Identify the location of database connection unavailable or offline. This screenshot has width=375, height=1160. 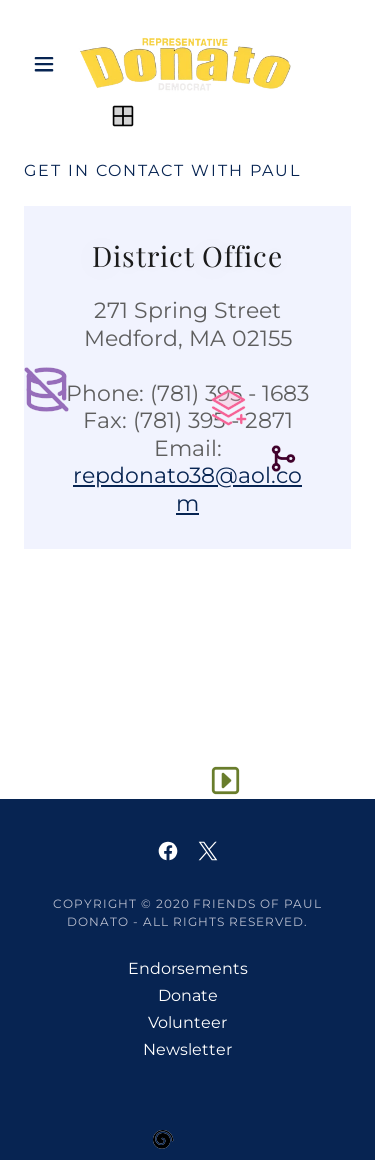
(46, 389).